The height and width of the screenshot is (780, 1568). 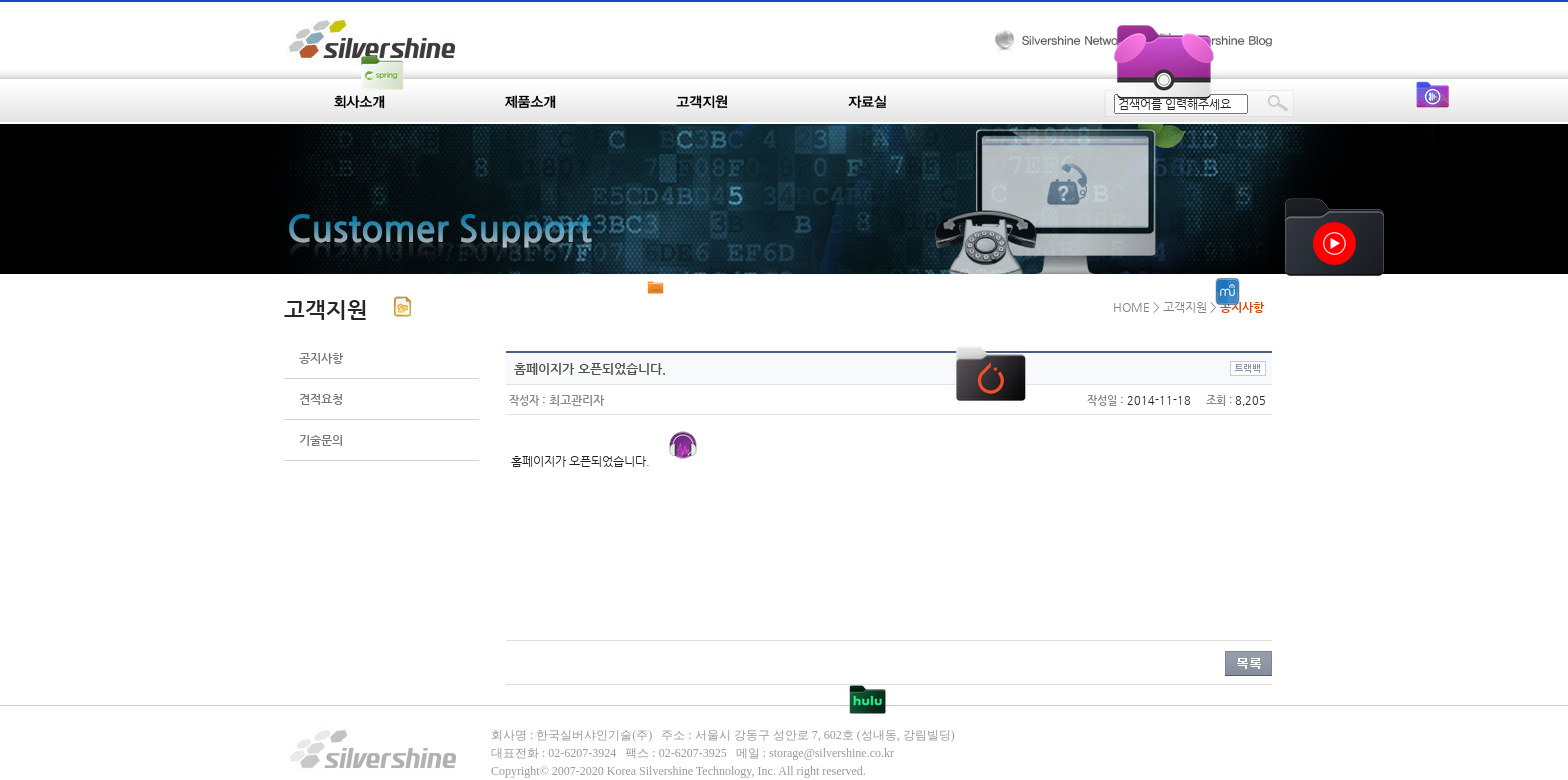 What do you see at coordinates (1227, 291) in the screenshot?
I see `a MuseScore 3 music notation file` at bounding box center [1227, 291].